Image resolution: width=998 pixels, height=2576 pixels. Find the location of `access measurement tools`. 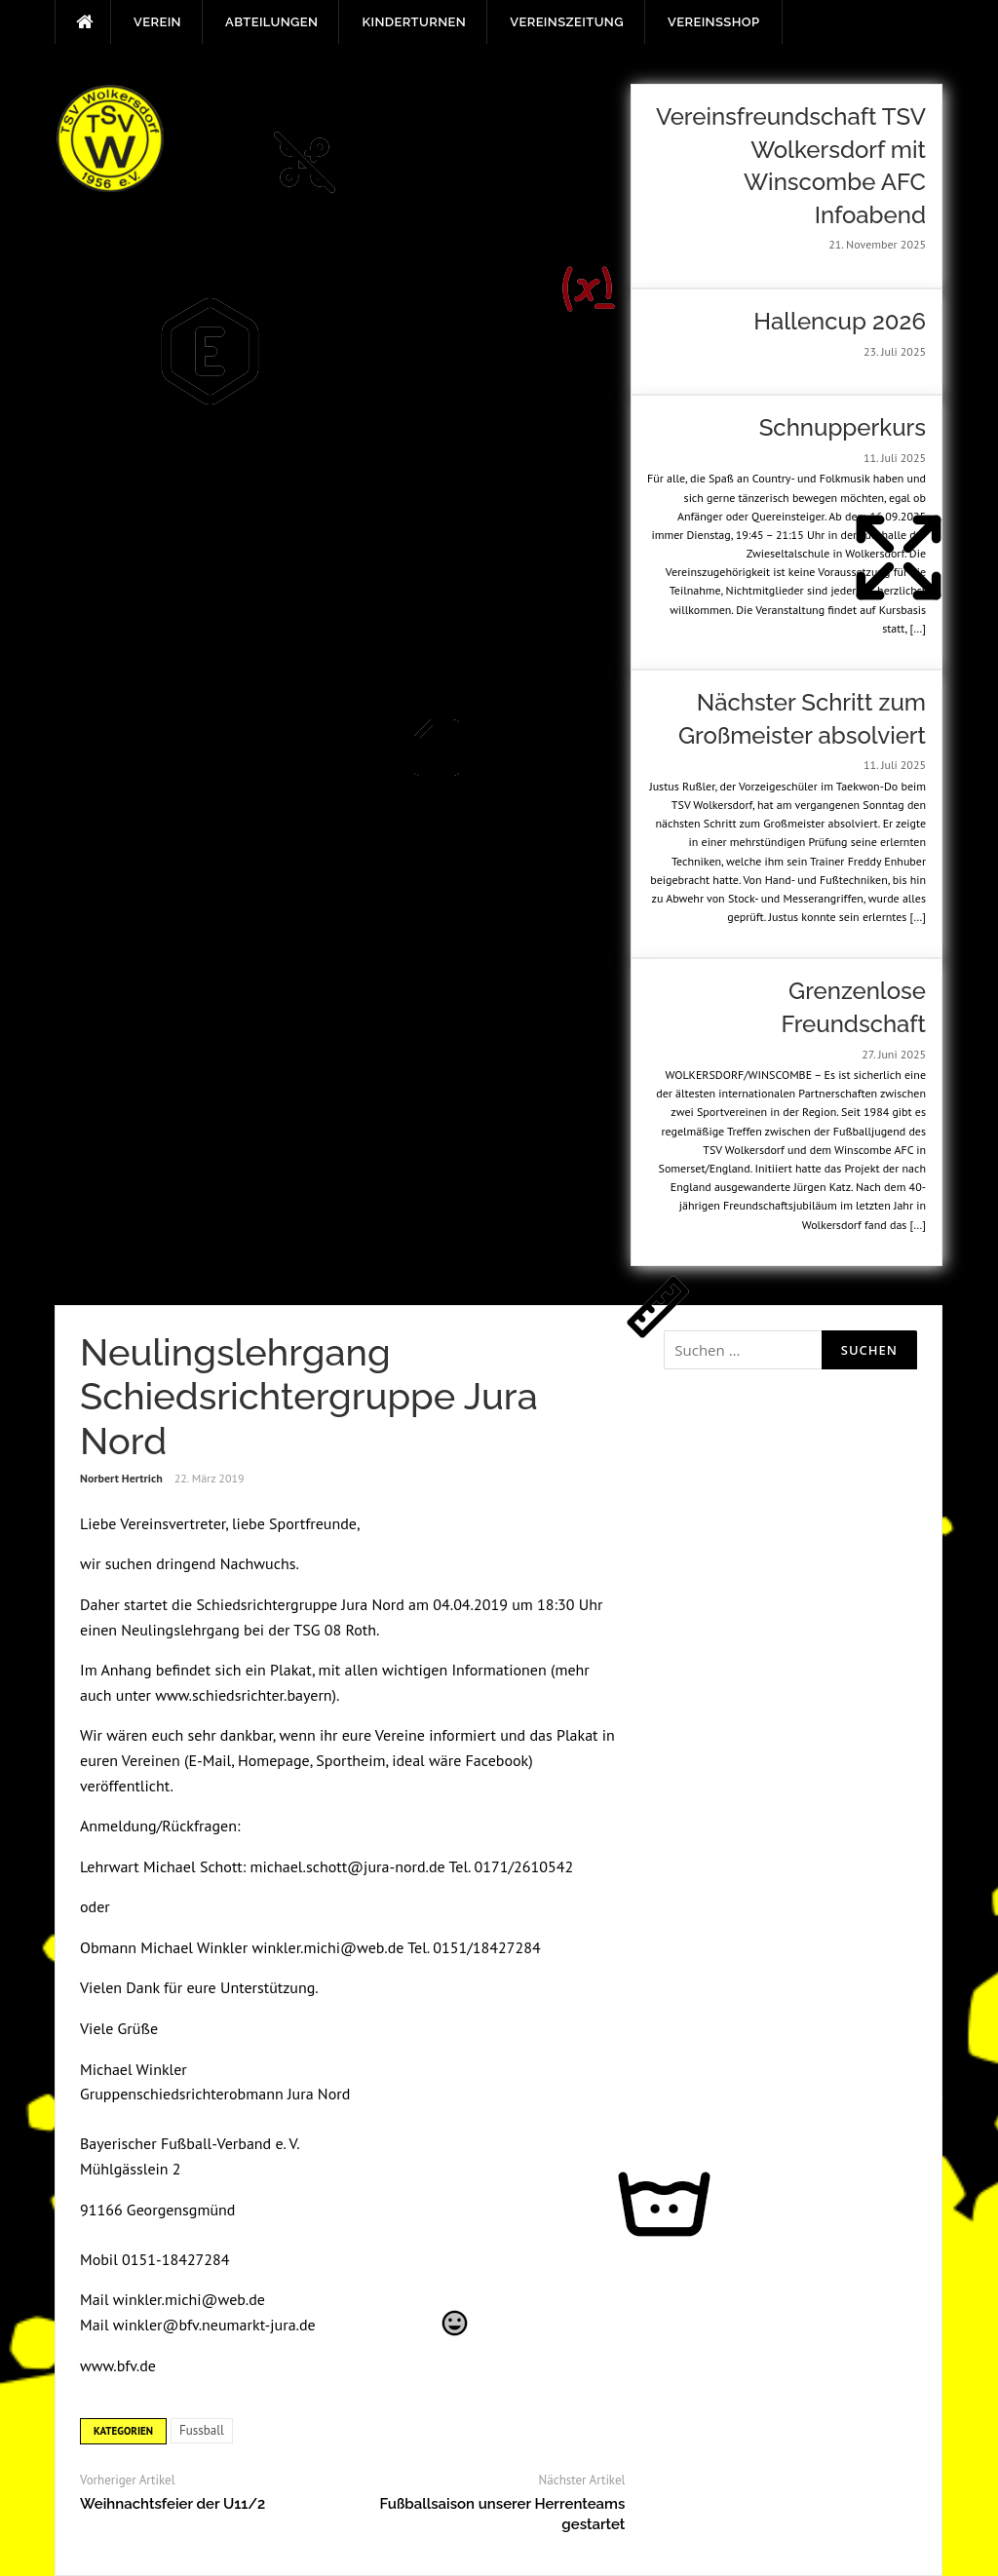

access measurement tools is located at coordinates (658, 1307).